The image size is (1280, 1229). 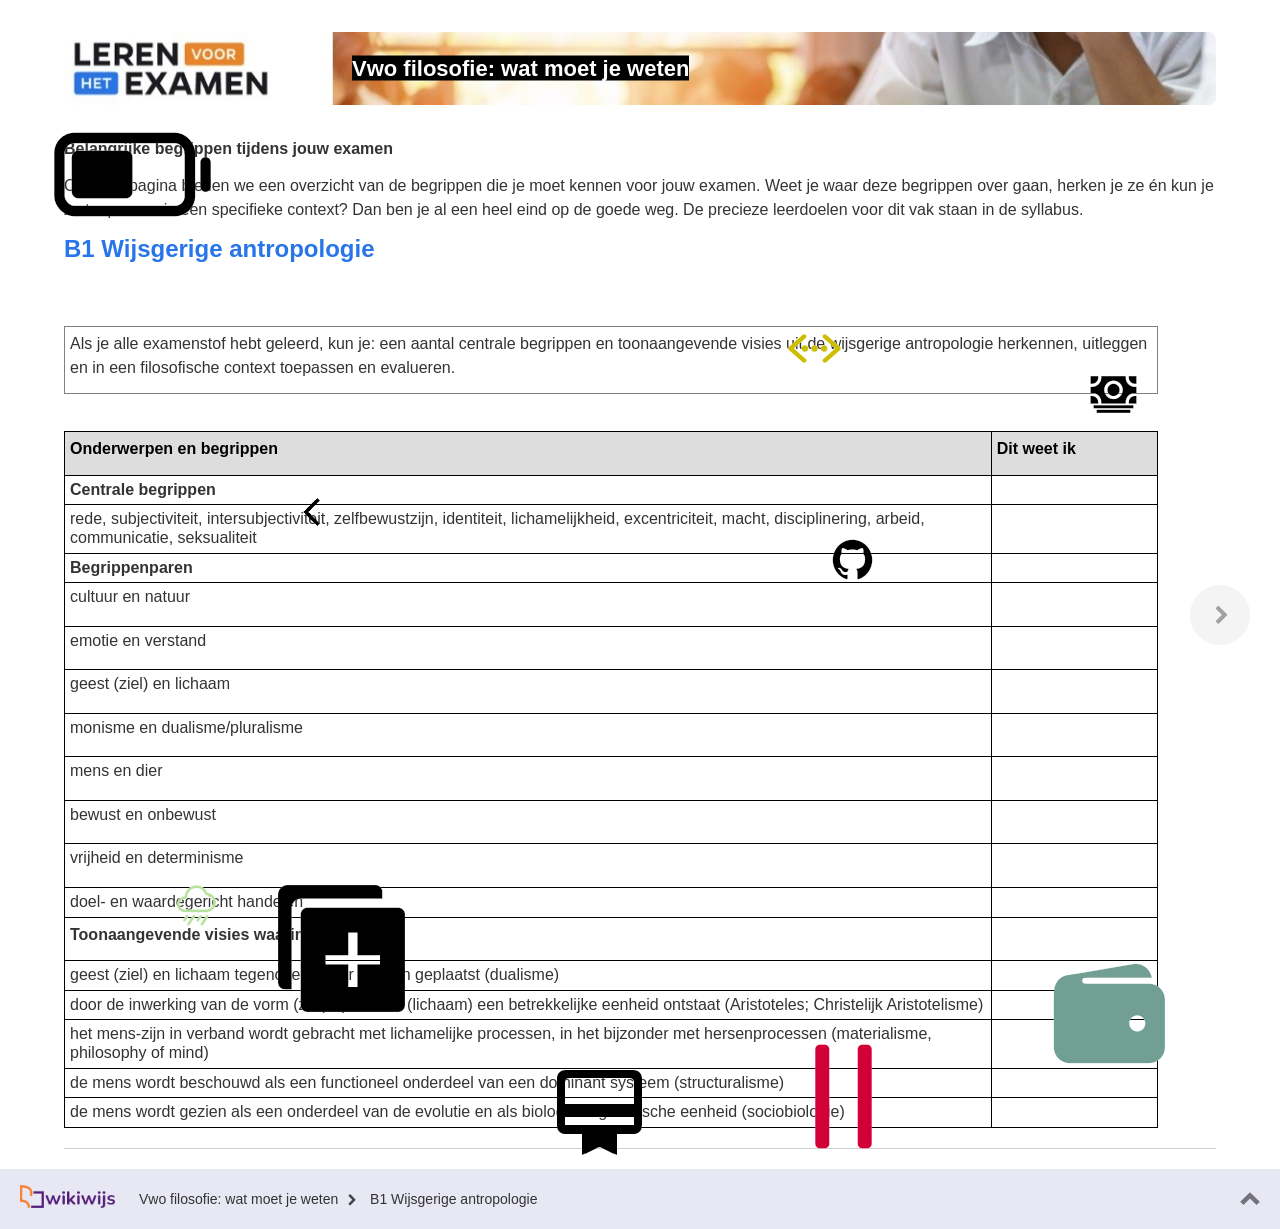 I want to click on view project on GitHub, so click(x=852, y=559).